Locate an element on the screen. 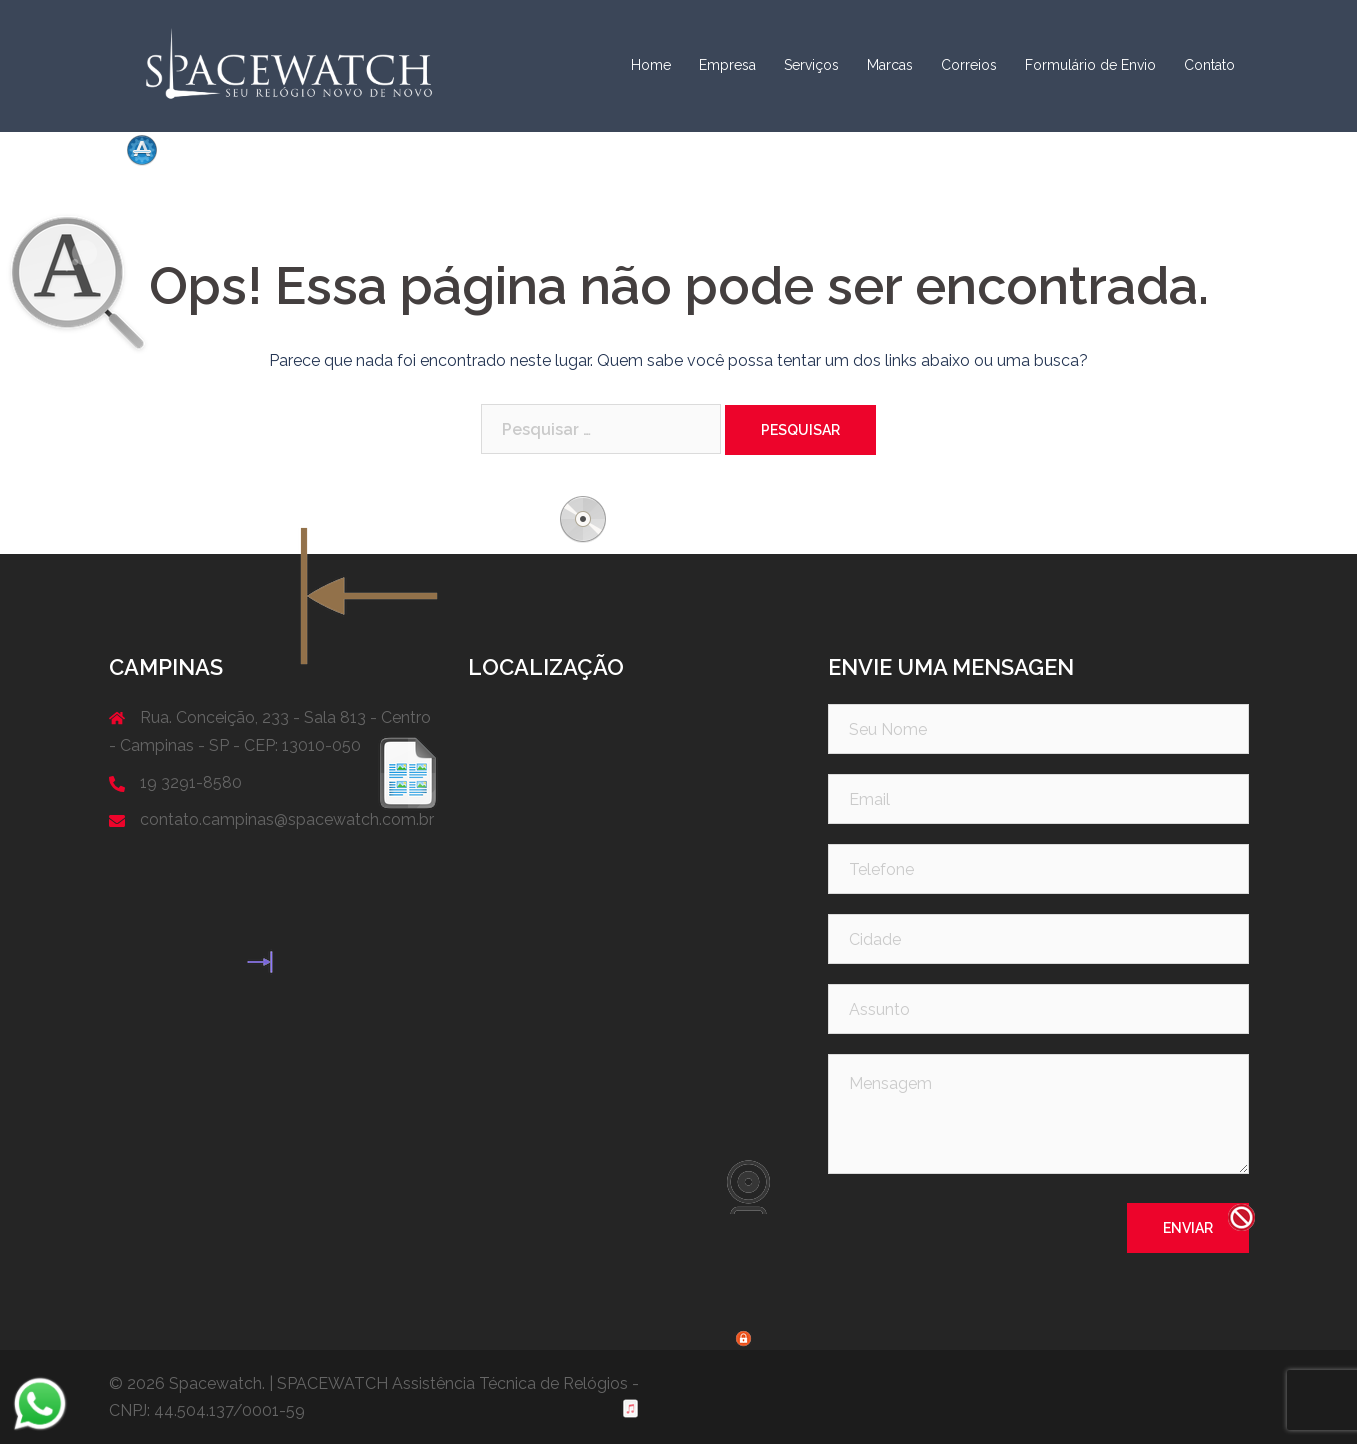  skip to the last item in a list or sequence is located at coordinates (260, 962).